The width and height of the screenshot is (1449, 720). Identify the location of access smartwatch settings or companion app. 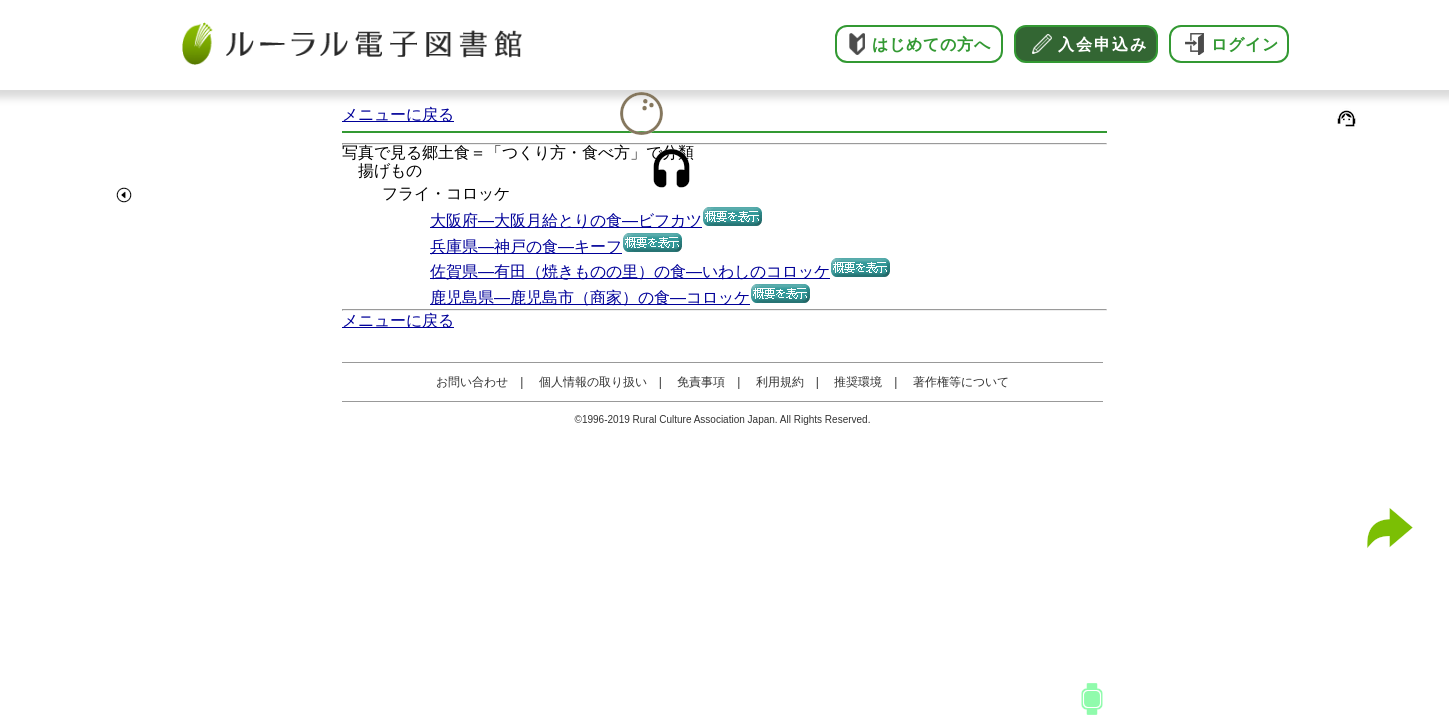
(1092, 699).